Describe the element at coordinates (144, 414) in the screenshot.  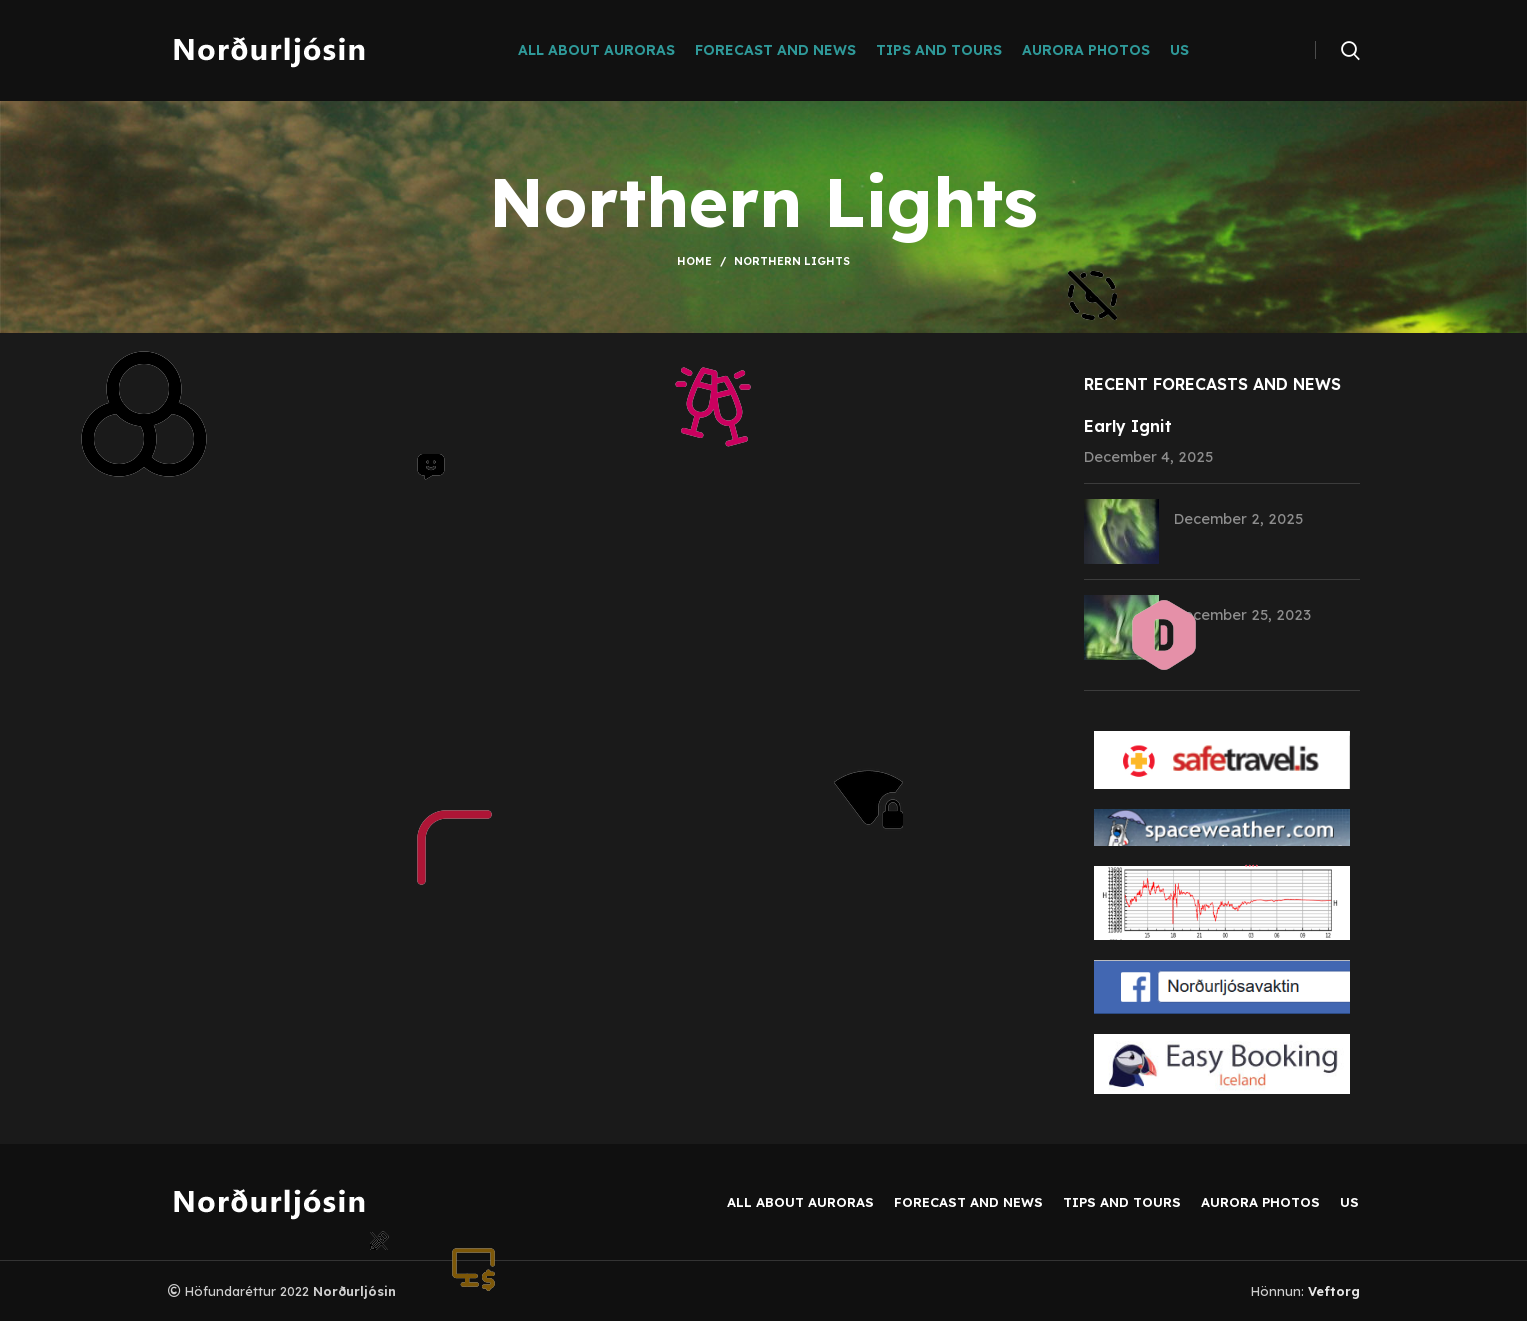
I see `apply filters to refine results` at that location.